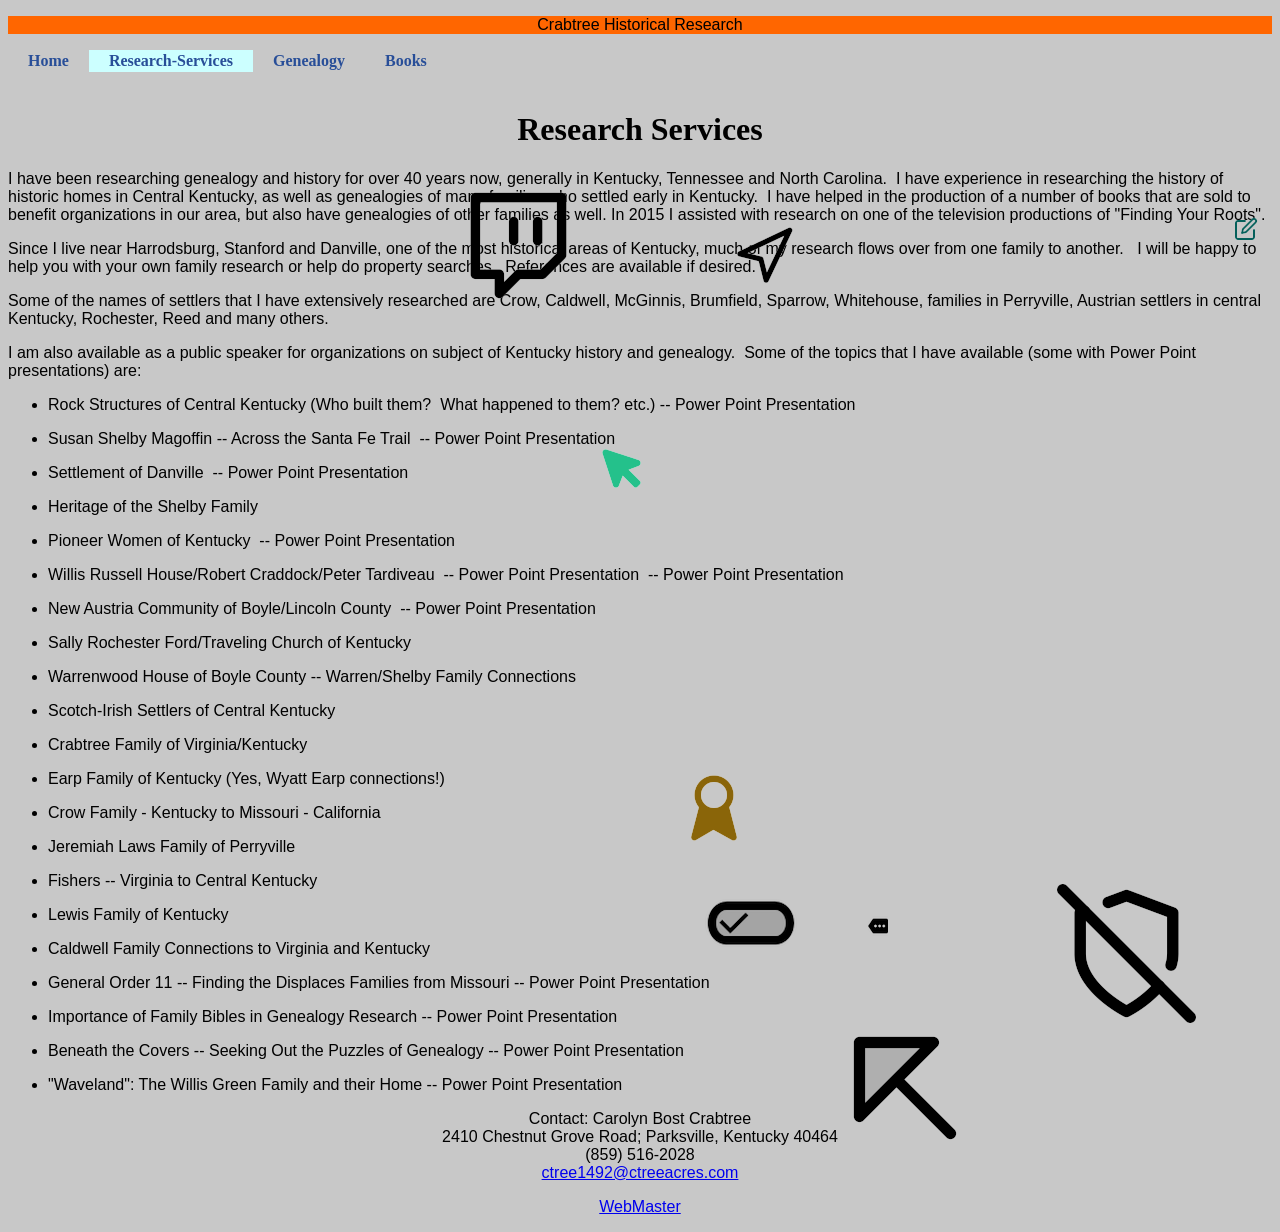  Describe the element at coordinates (621, 468) in the screenshot. I see `mouse cursor or pointer indicator` at that location.